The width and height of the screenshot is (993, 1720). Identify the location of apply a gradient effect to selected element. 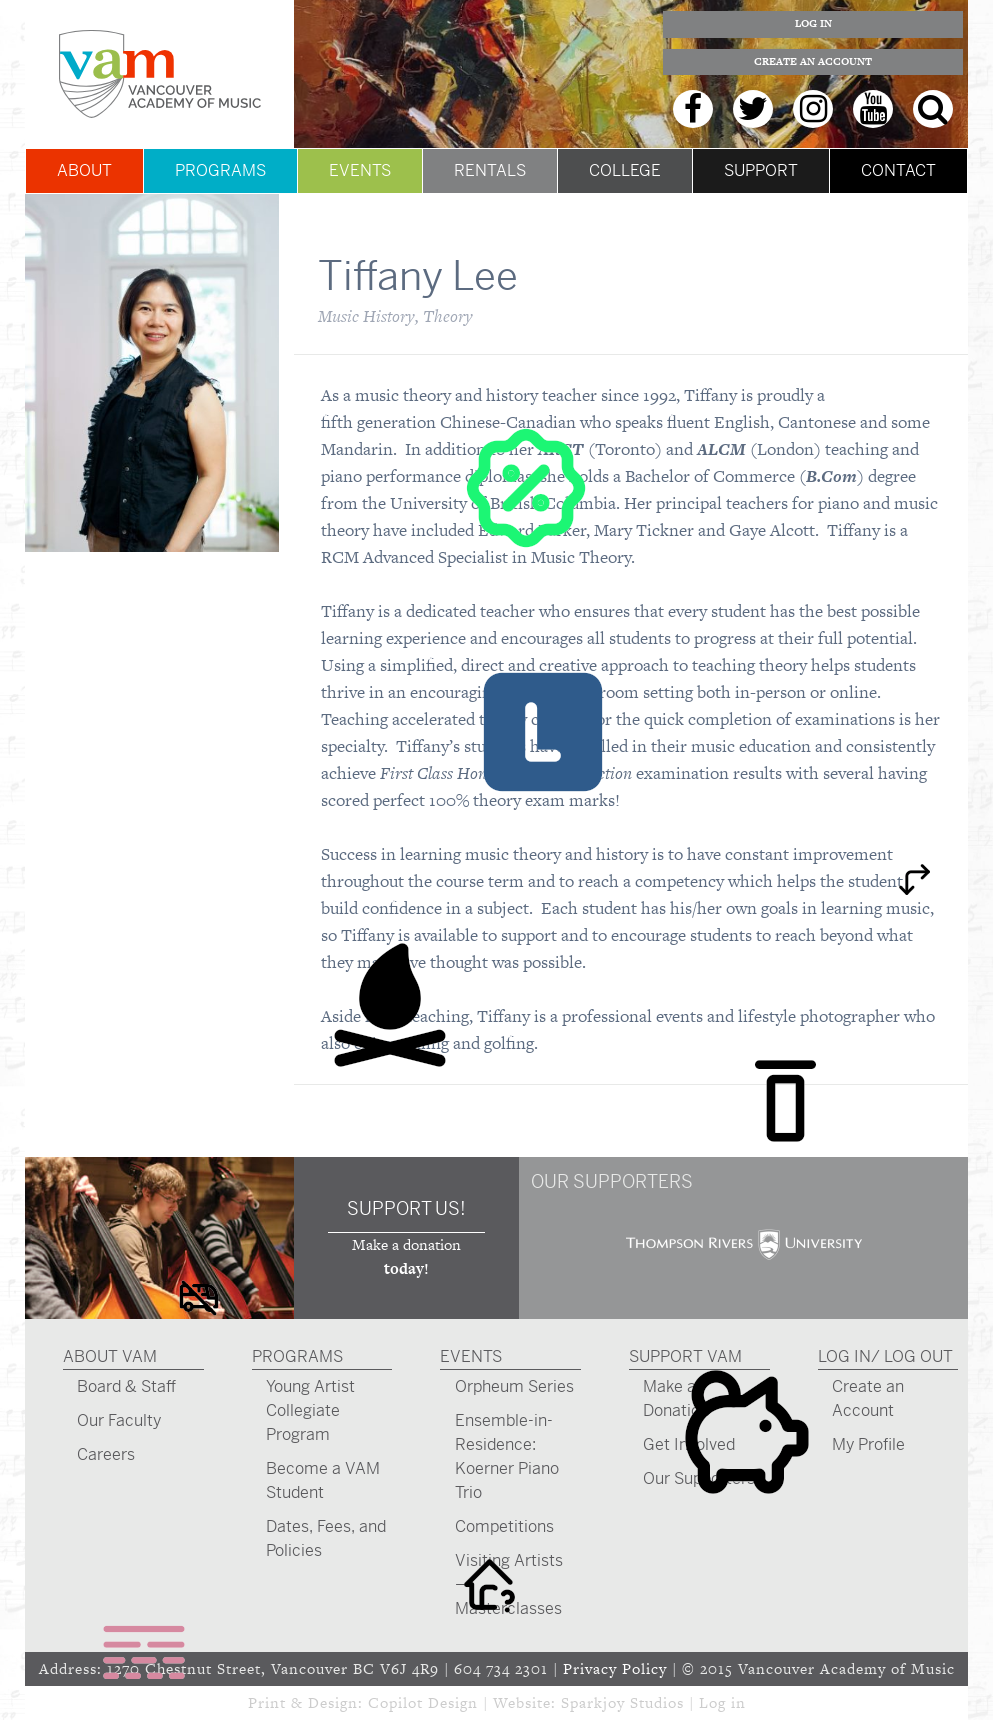
(144, 1654).